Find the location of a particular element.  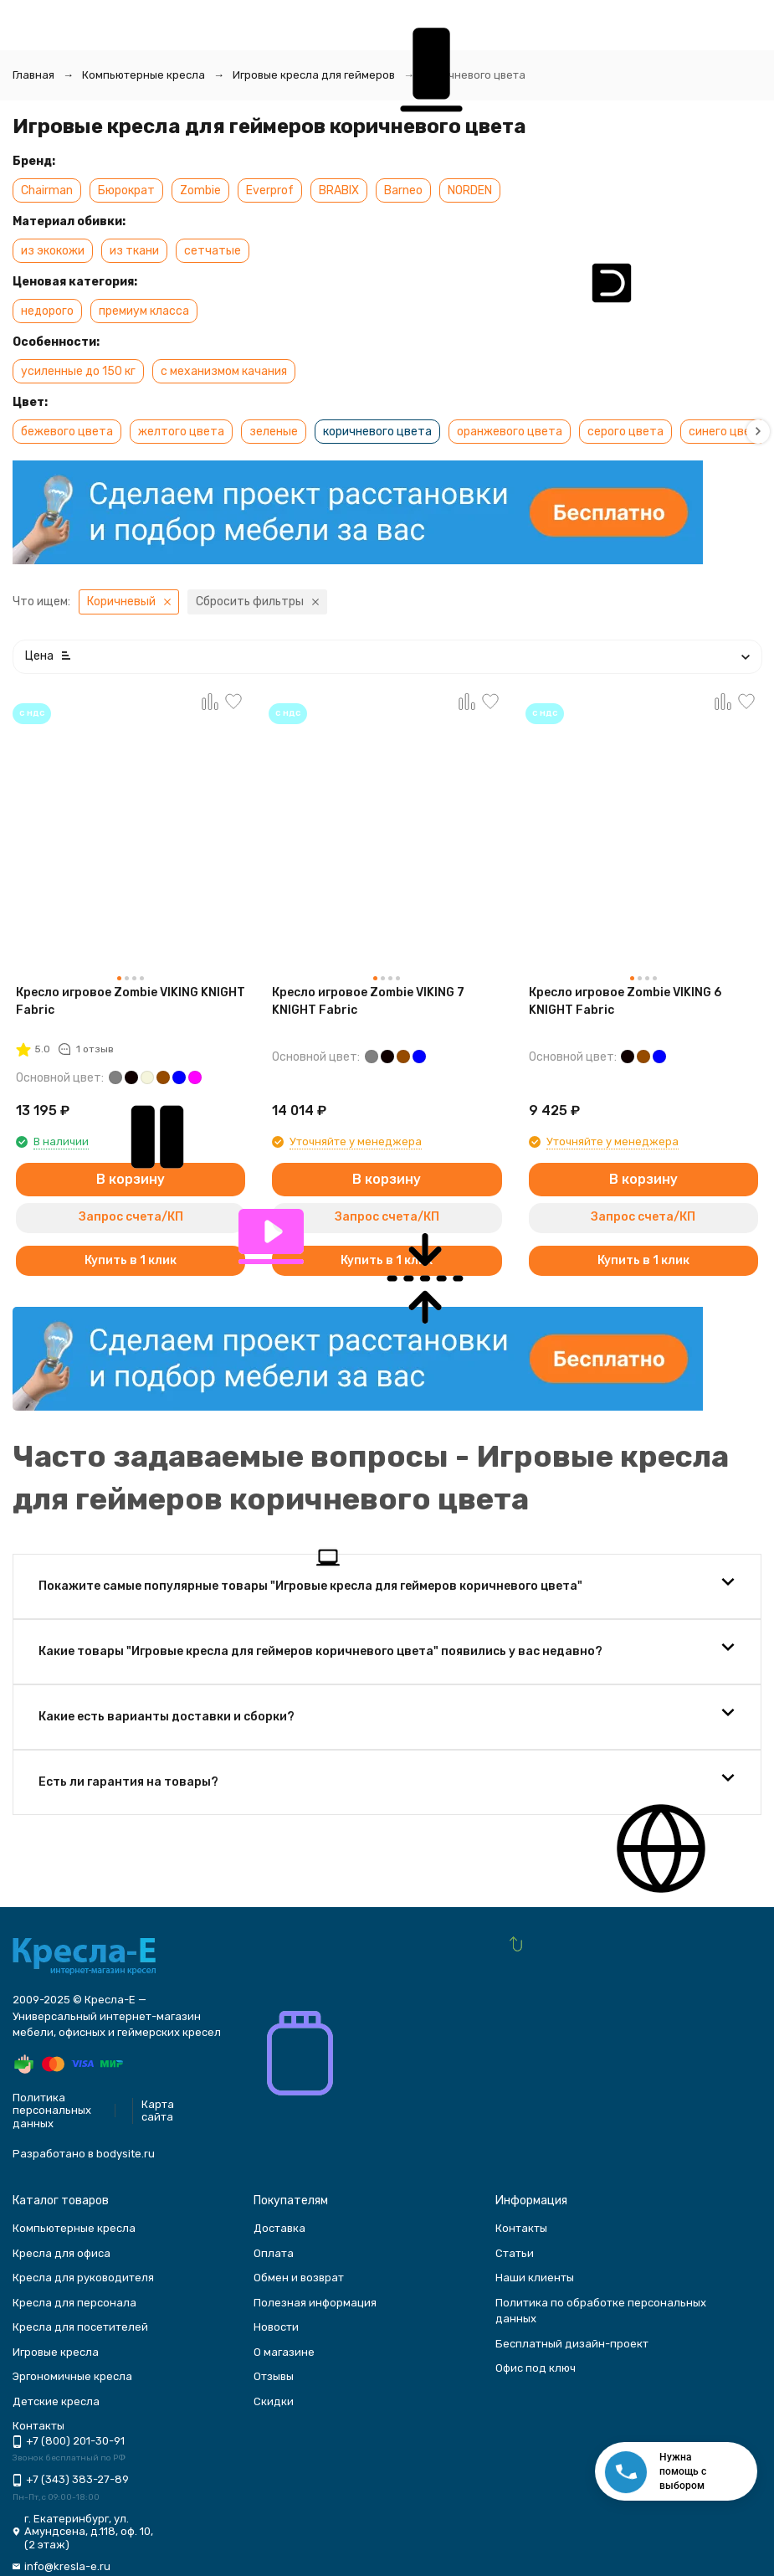

indicates a superset relationship in mathematical notation is located at coordinates (612, 283).